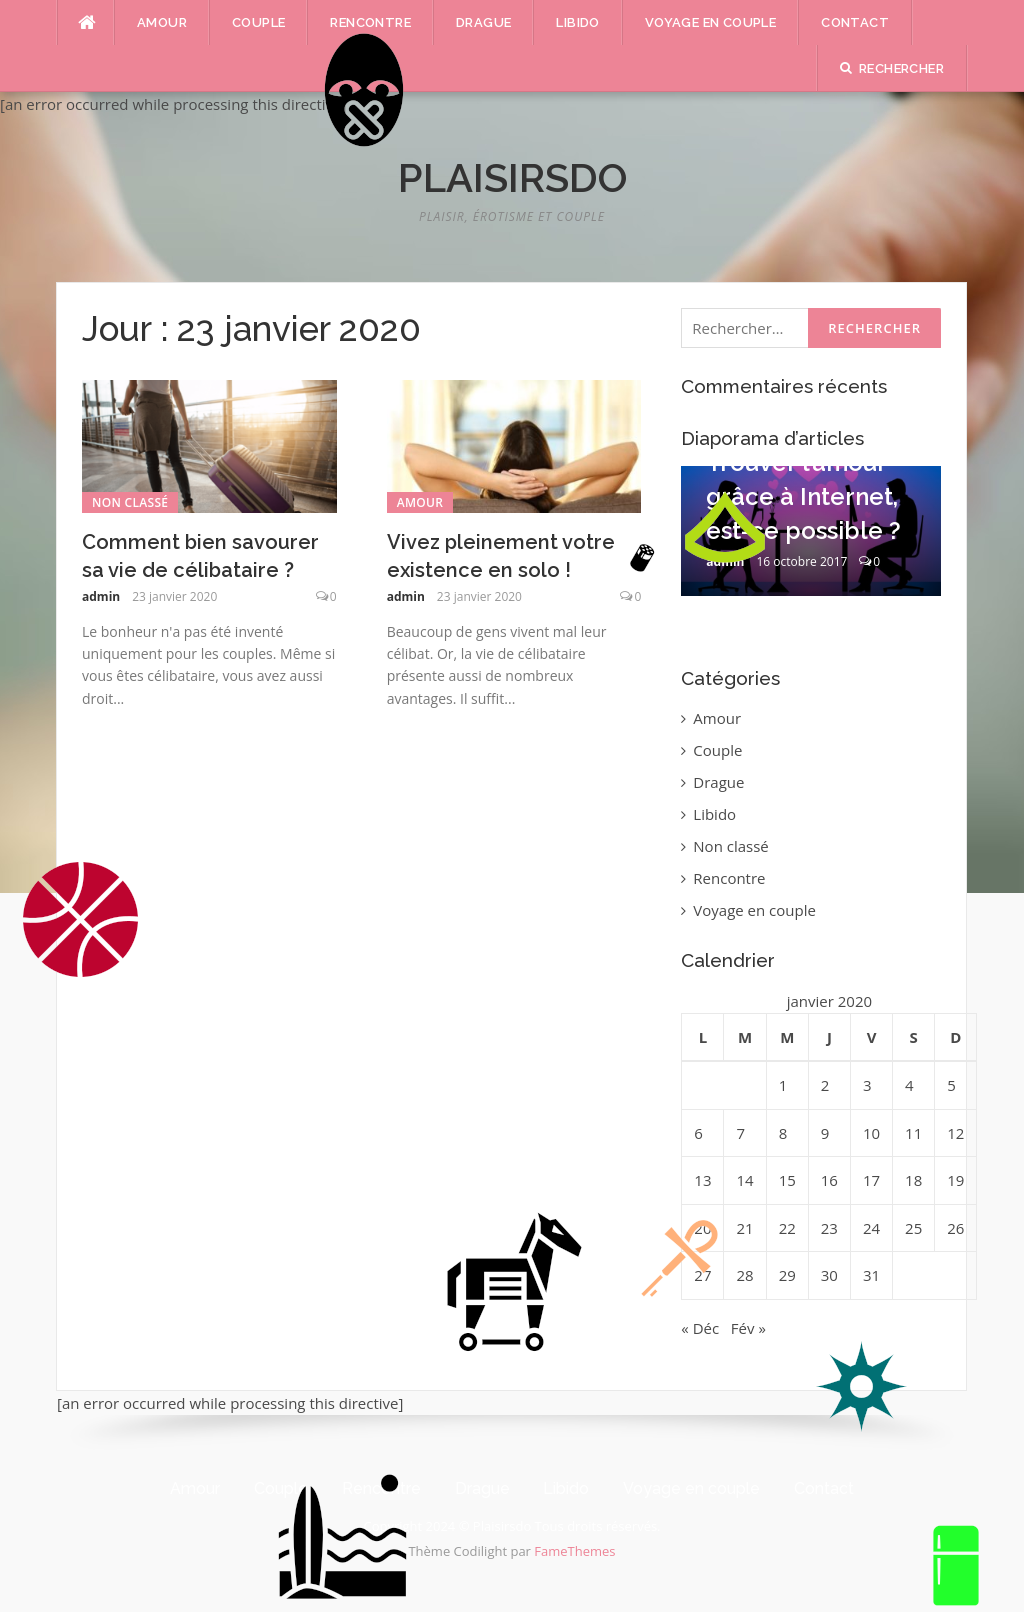 Image resolution: width=1024 pixels, height=1612 pixels. What do you see at coordinates (80, 919) in the screenshot?
I see `access basketball or sports content` at bounding box center [80, 919].